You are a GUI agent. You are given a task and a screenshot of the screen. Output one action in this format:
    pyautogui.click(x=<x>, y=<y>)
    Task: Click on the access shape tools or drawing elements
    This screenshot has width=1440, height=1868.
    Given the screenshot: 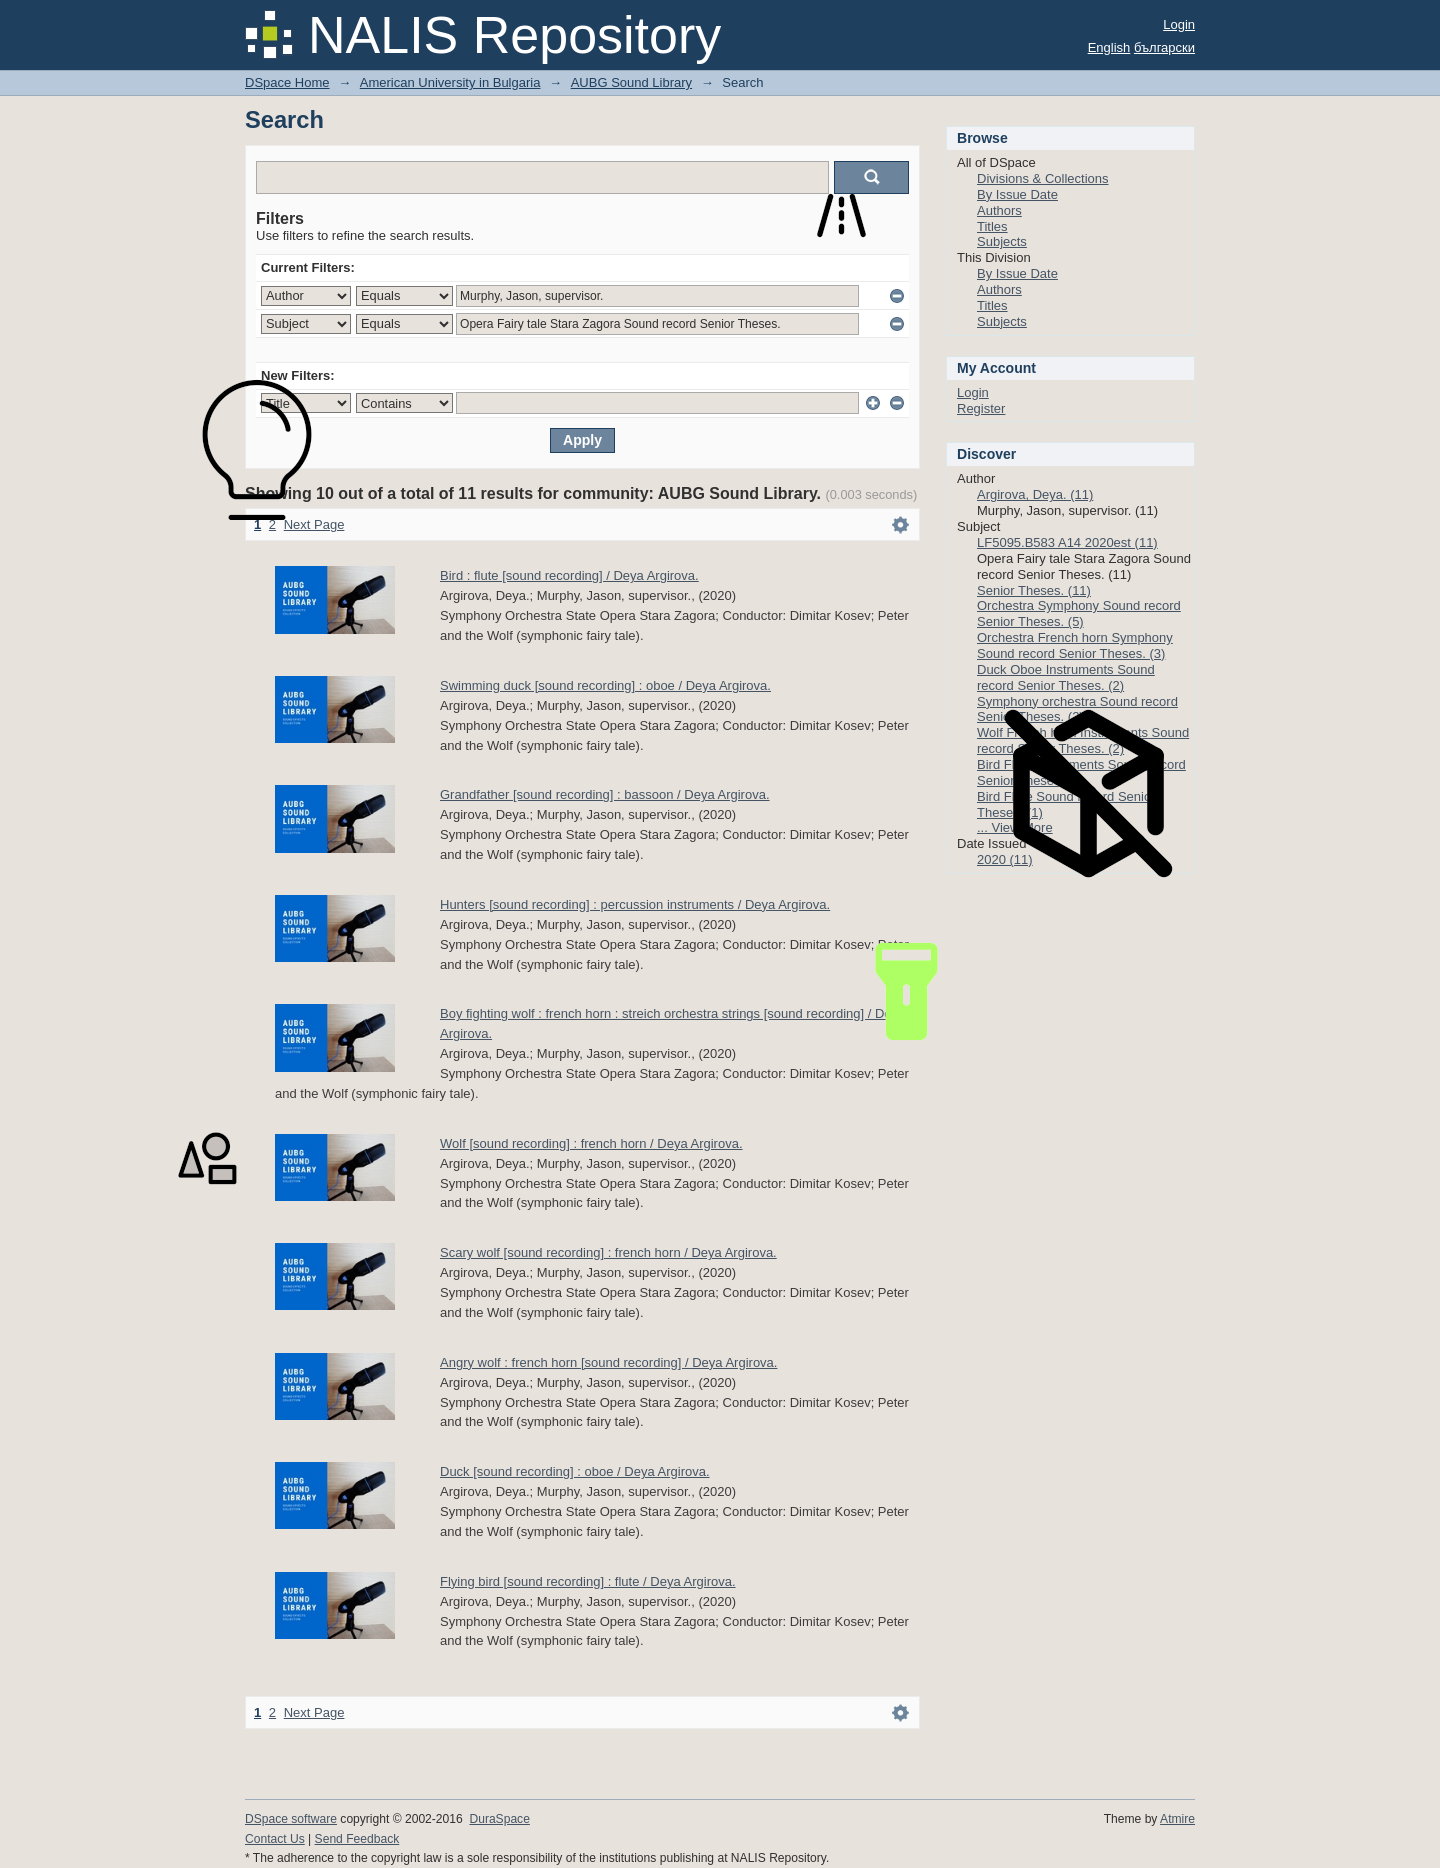 What is the action you would take?
    pyautogui.click(x=208, y=1160)
    